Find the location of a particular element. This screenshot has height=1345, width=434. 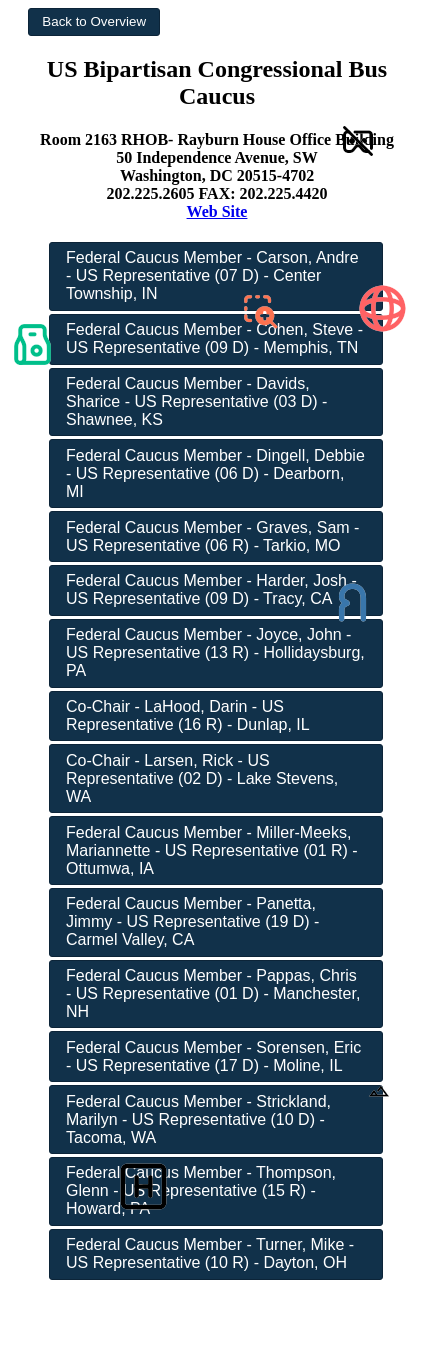

apply a landscape or mountains photo filter is located at coordinates (379, 1091).